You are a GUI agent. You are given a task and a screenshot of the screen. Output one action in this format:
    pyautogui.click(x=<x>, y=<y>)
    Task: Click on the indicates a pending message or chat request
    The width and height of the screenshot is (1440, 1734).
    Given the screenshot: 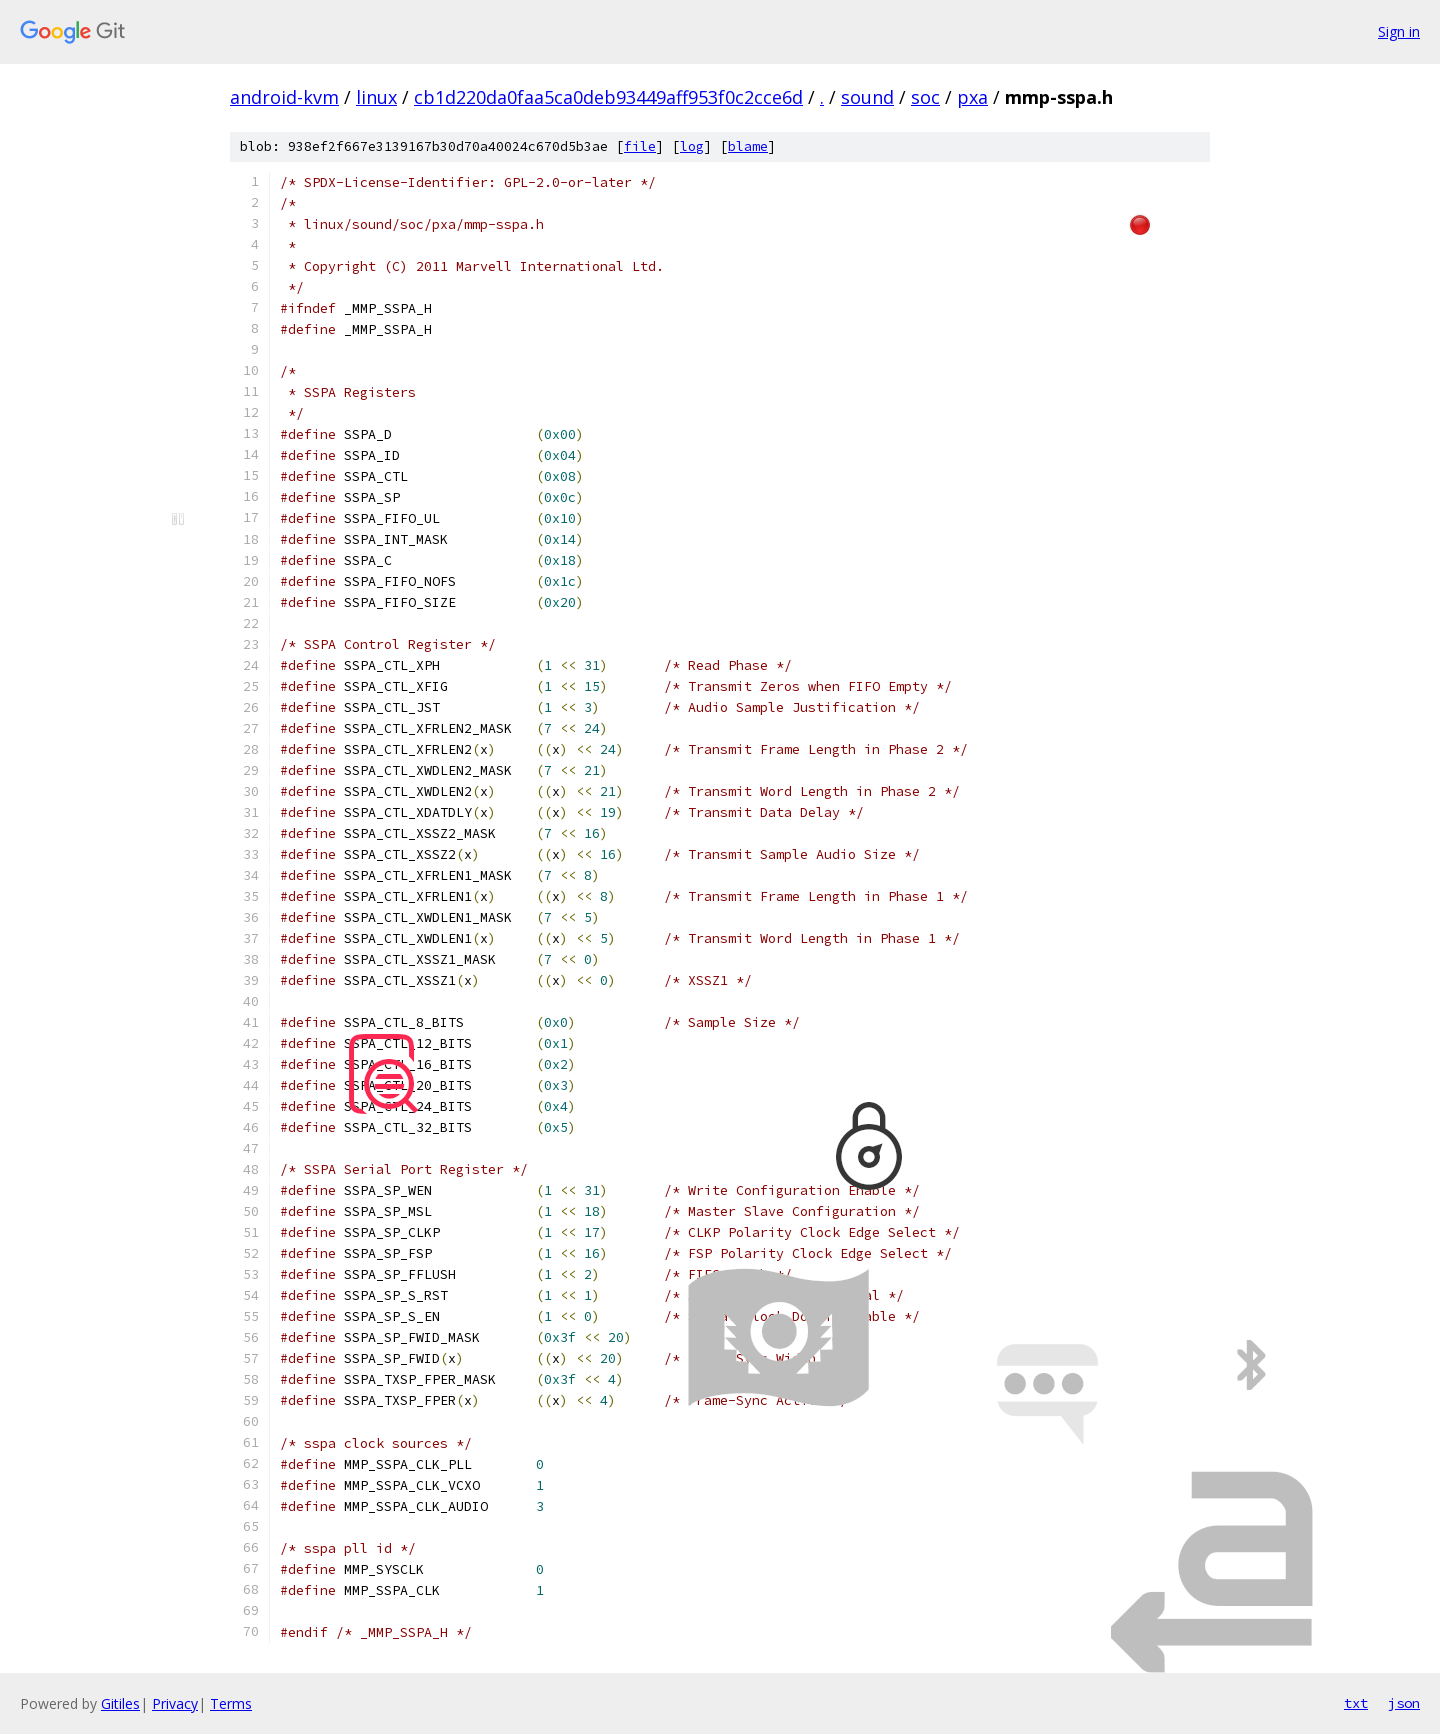 What is the action you would take?
    pyautogui.click(x=1047, y=1394)
    